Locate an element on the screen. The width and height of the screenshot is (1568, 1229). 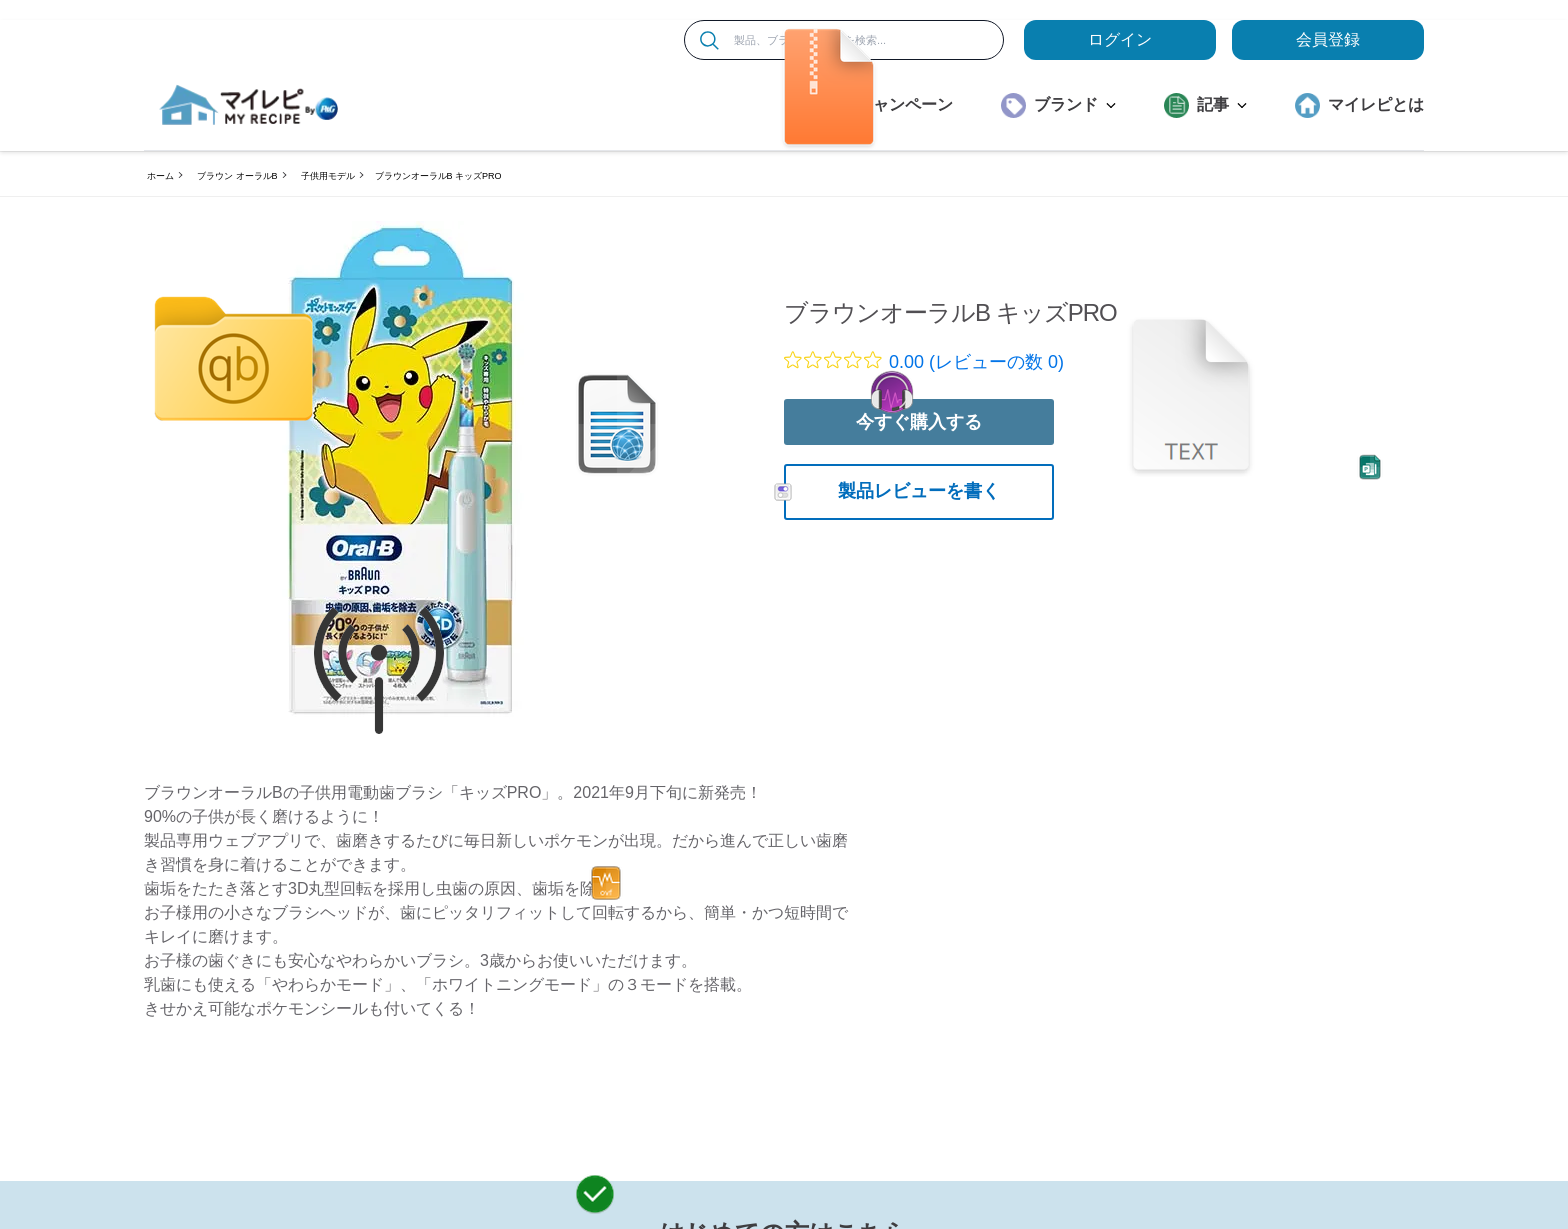
libreoffice web template document file is located at coordinates (617, 424).